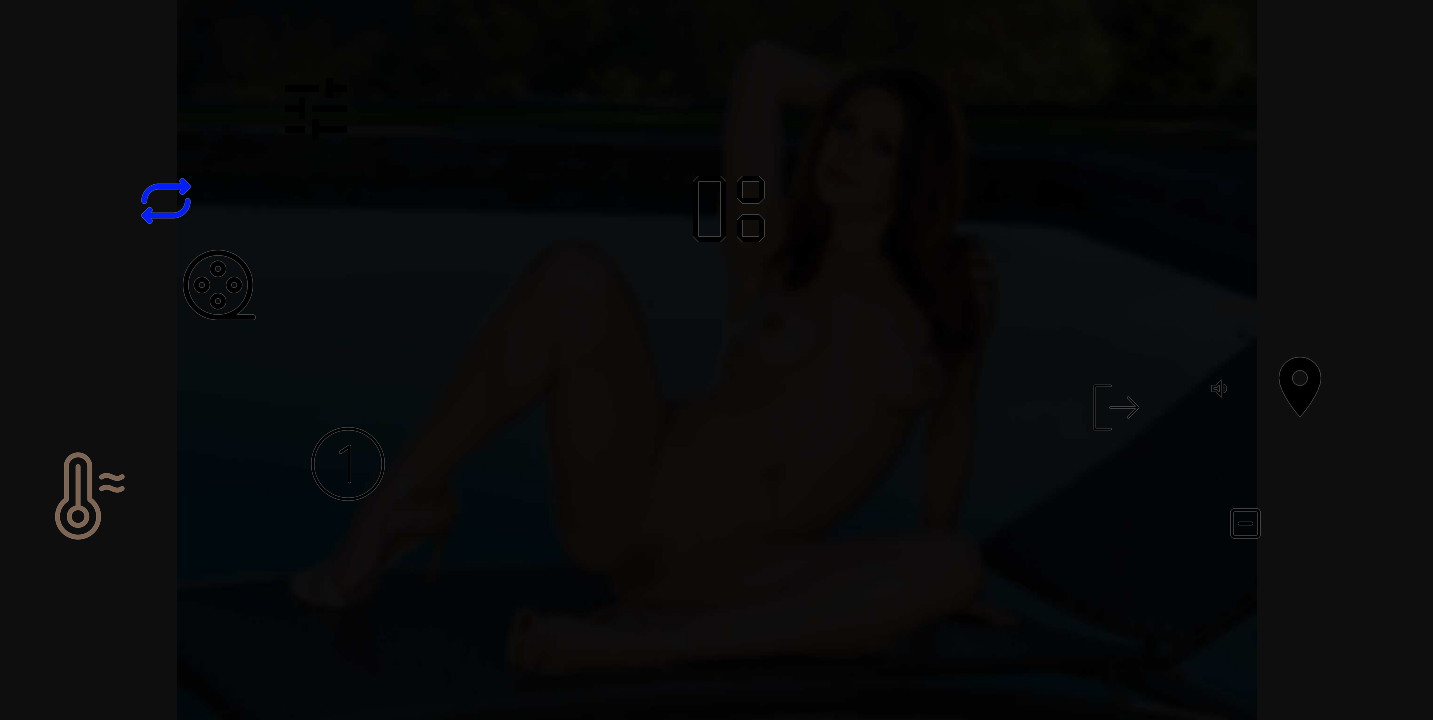 The height and width of the screenshot is (720, 1433). I want to click on enable repeat or loop playback, so click(166, 201).